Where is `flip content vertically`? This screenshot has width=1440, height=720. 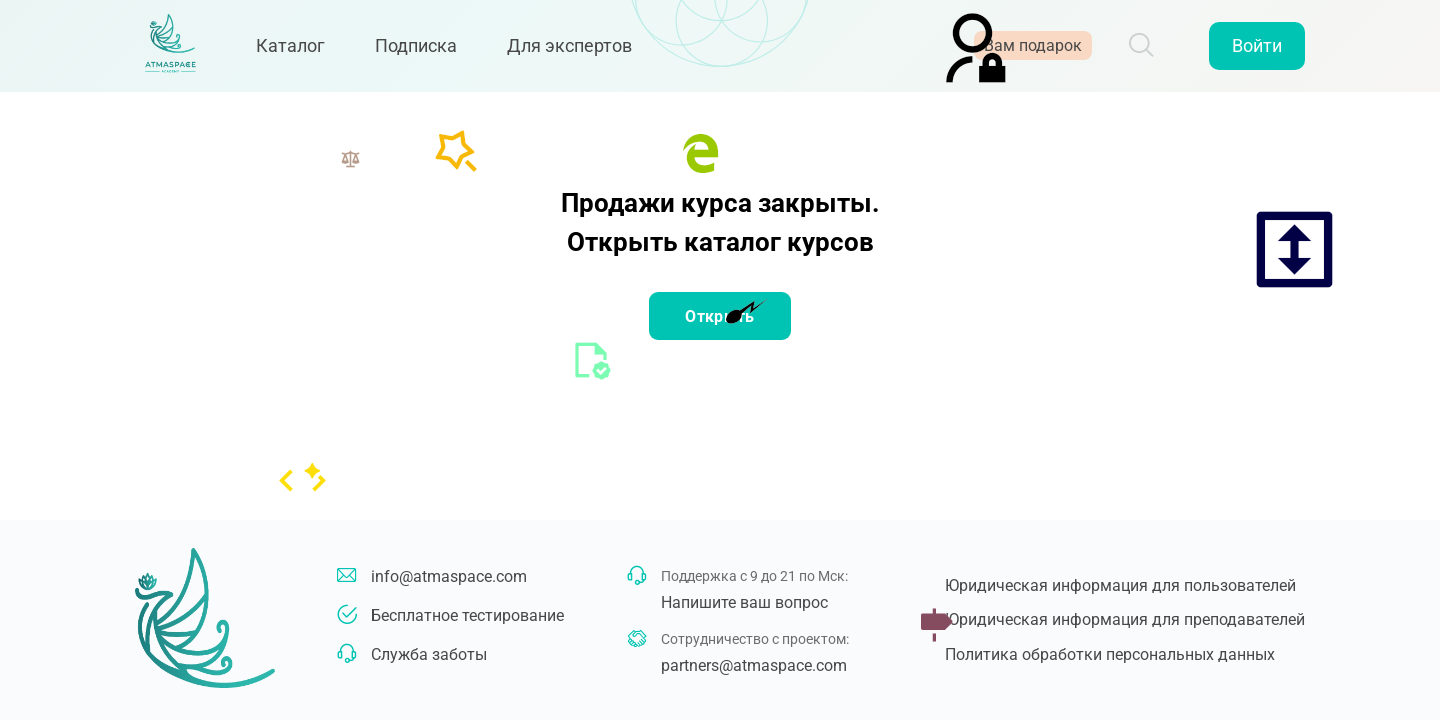
flip content vertically is located at coordinates (1294, 249).